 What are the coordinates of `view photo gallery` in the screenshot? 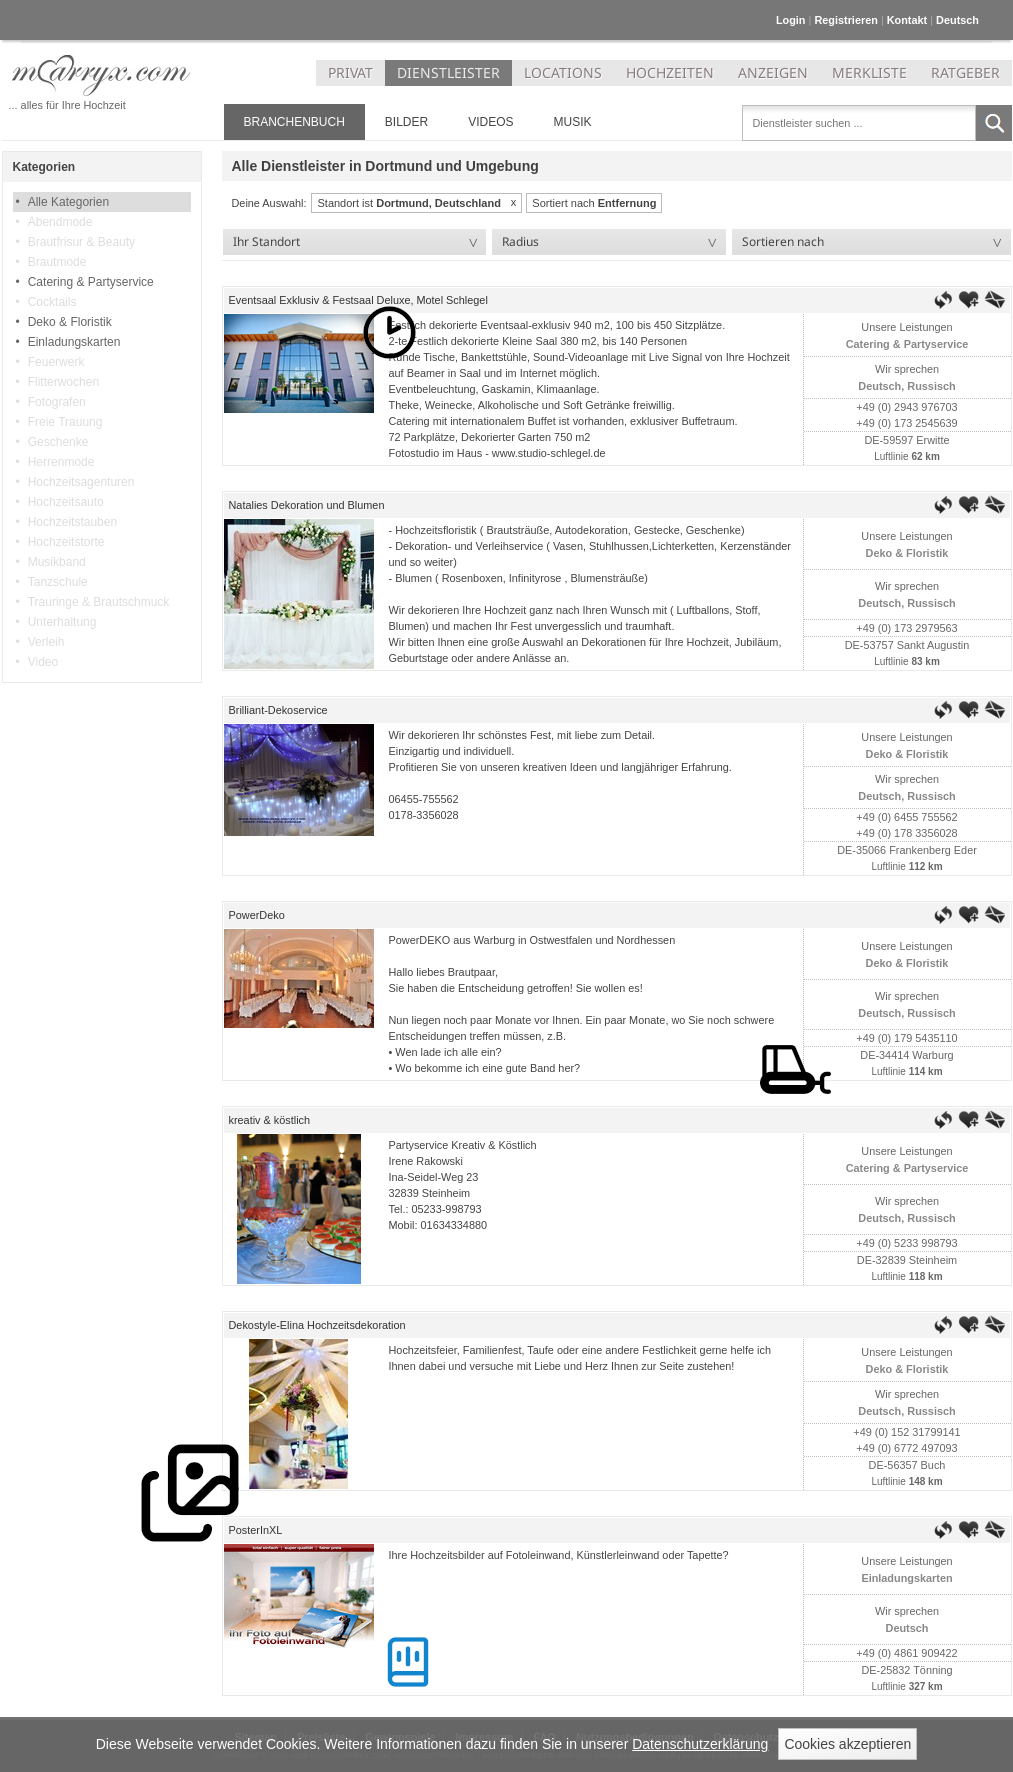 It's located at (190, 1493).